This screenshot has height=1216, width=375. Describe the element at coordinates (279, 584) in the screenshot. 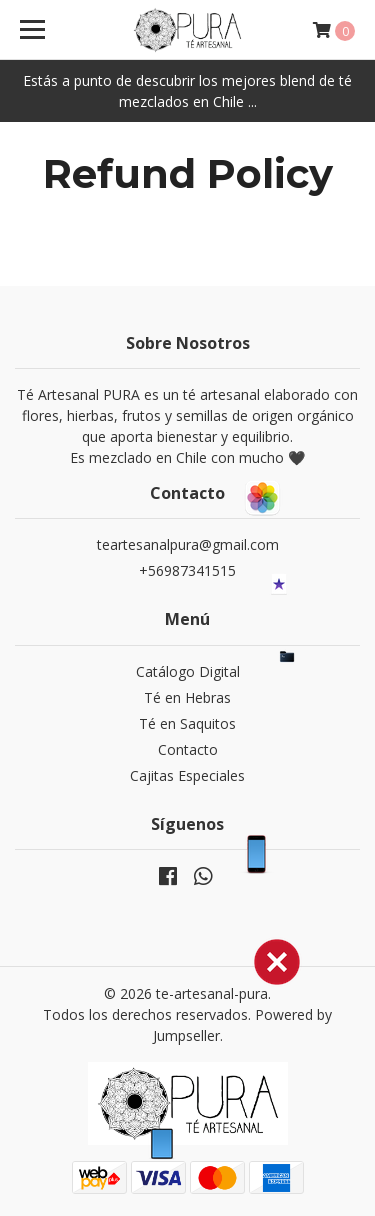

I see `mark a media clip as a favorite` at that location.